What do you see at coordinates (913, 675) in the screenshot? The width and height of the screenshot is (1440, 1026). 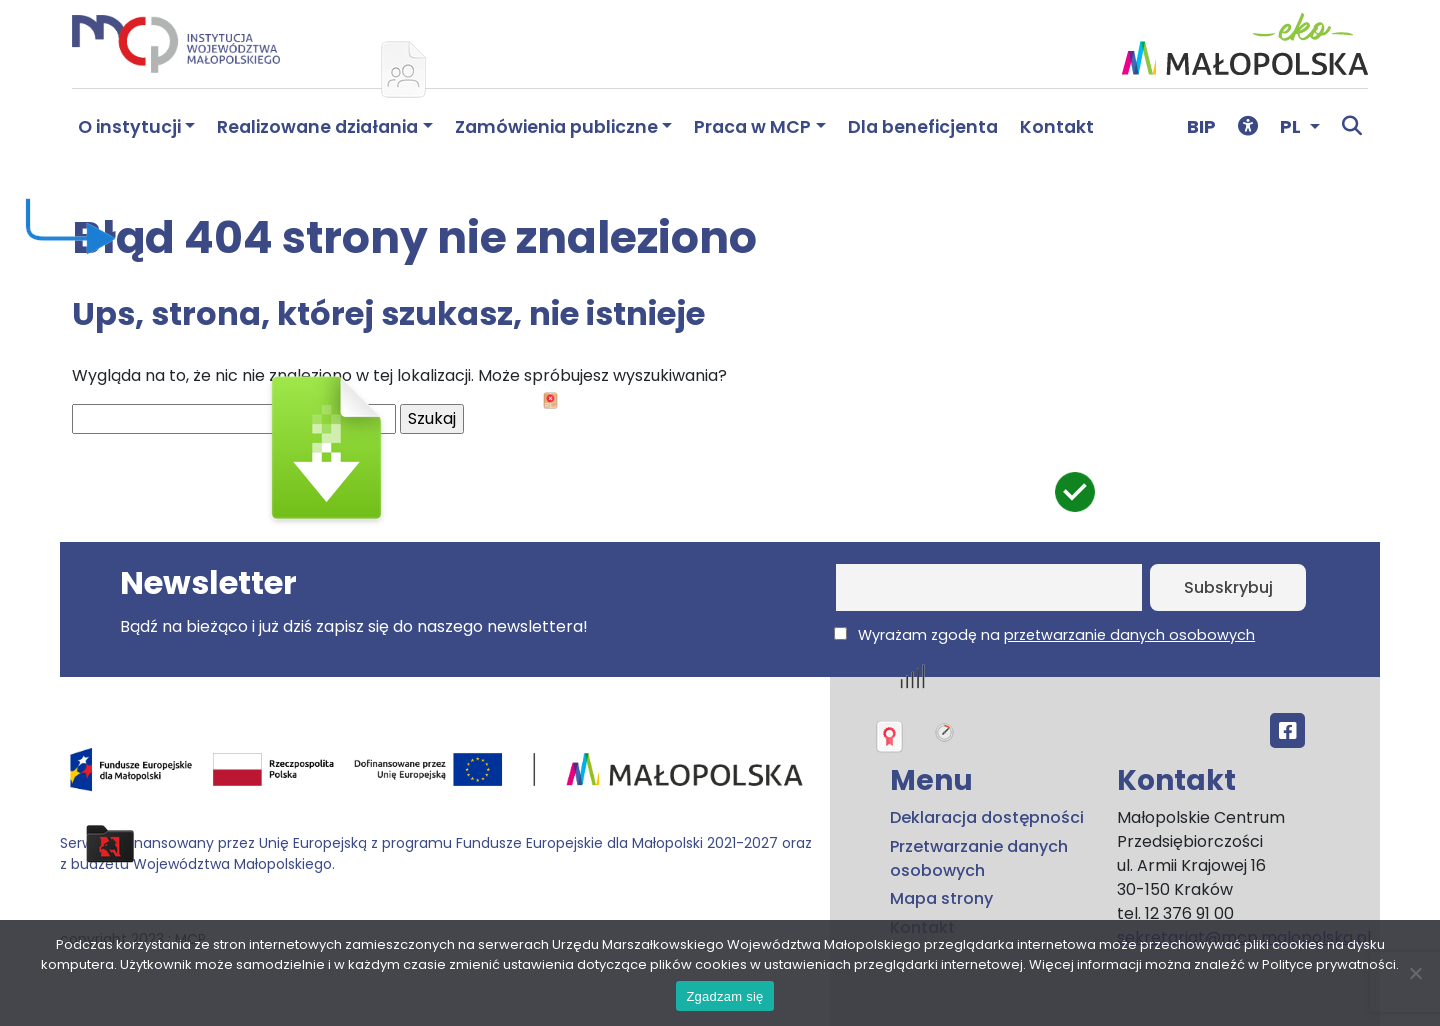 I see `mobile network signal strength indicator` at bounding box center [913, 675].